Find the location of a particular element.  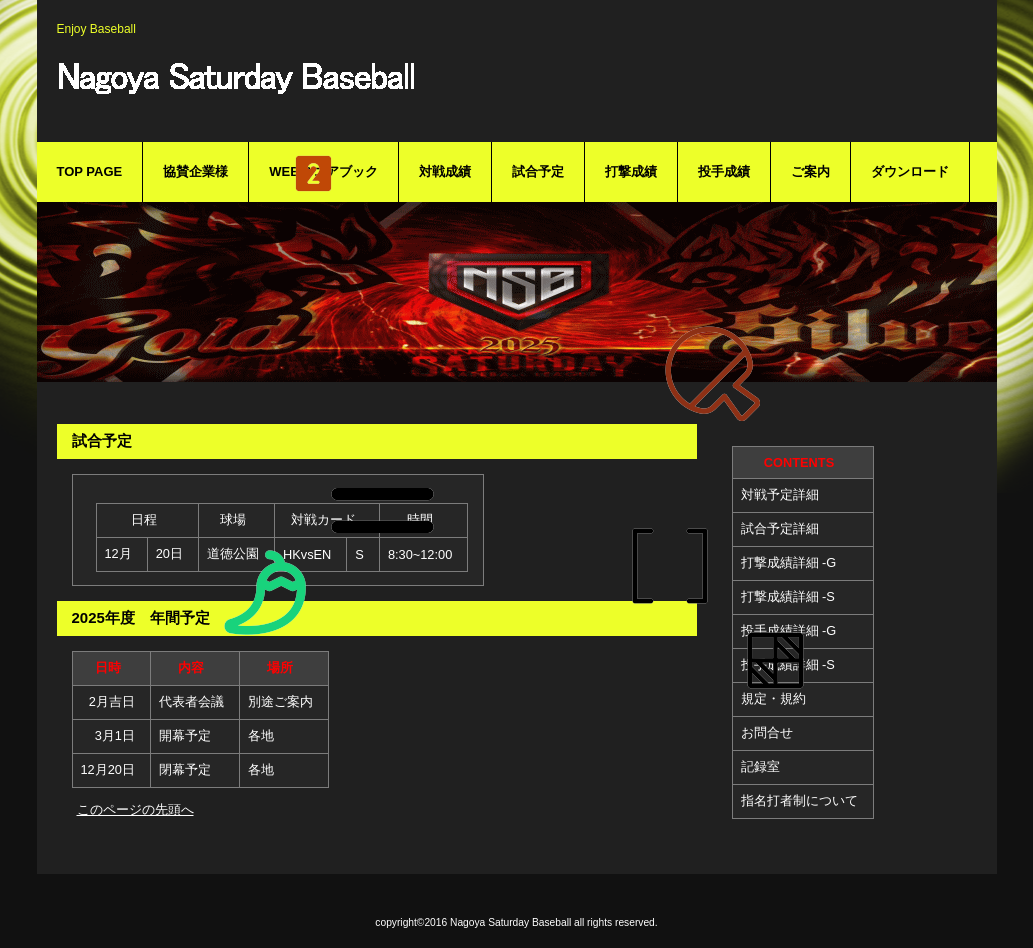

insert or edit code brackets is located at coordinates (670, 566).